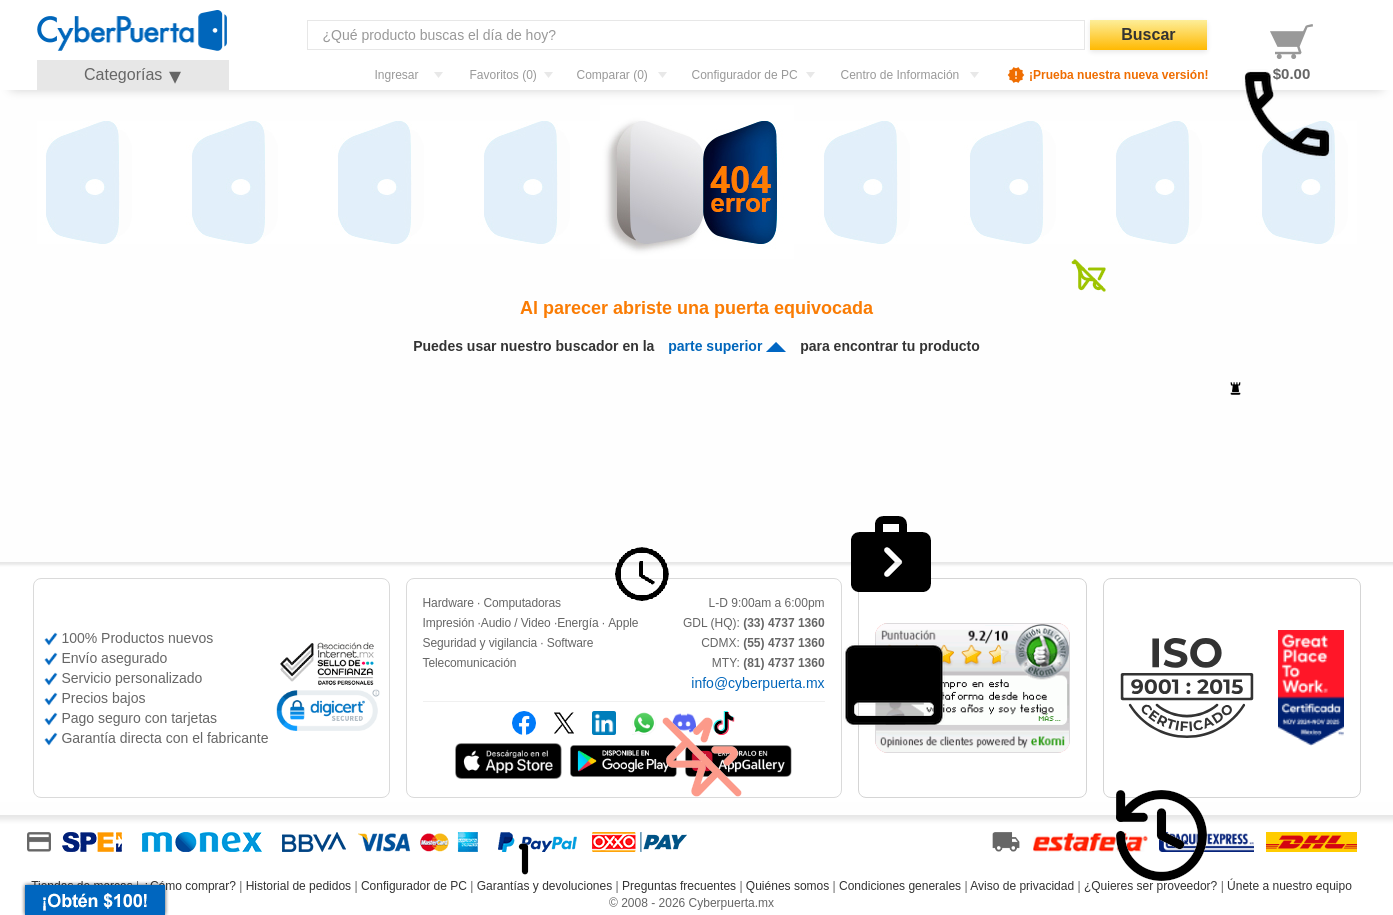 The image size is (1393, 915). What do you see at coordinates (891, 552) in the screenshot?
I see `schedule task for next week` at bounding box center [891, 552].